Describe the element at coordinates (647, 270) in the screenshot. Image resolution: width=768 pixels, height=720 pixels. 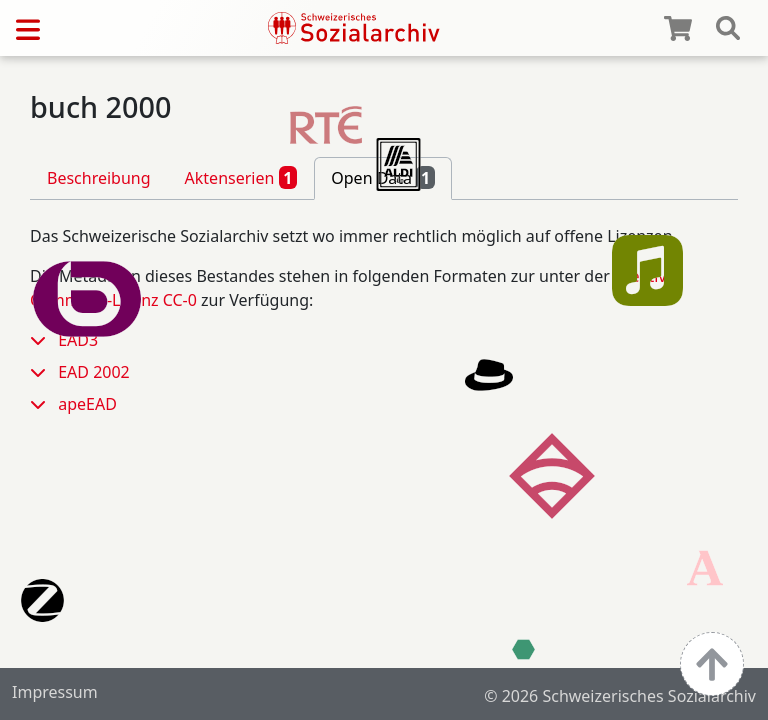
I see `open apple music` at that location.